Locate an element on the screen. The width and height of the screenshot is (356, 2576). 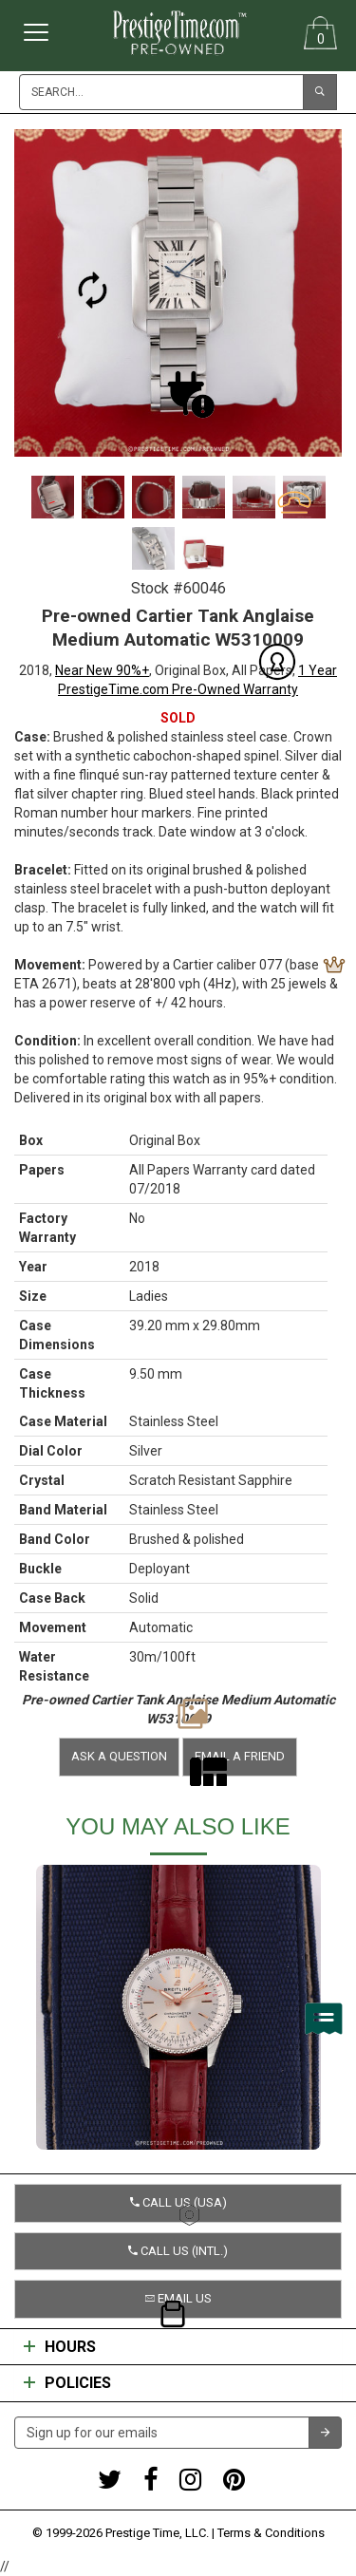
refresh or reload content is located at coordinates (92, 290).